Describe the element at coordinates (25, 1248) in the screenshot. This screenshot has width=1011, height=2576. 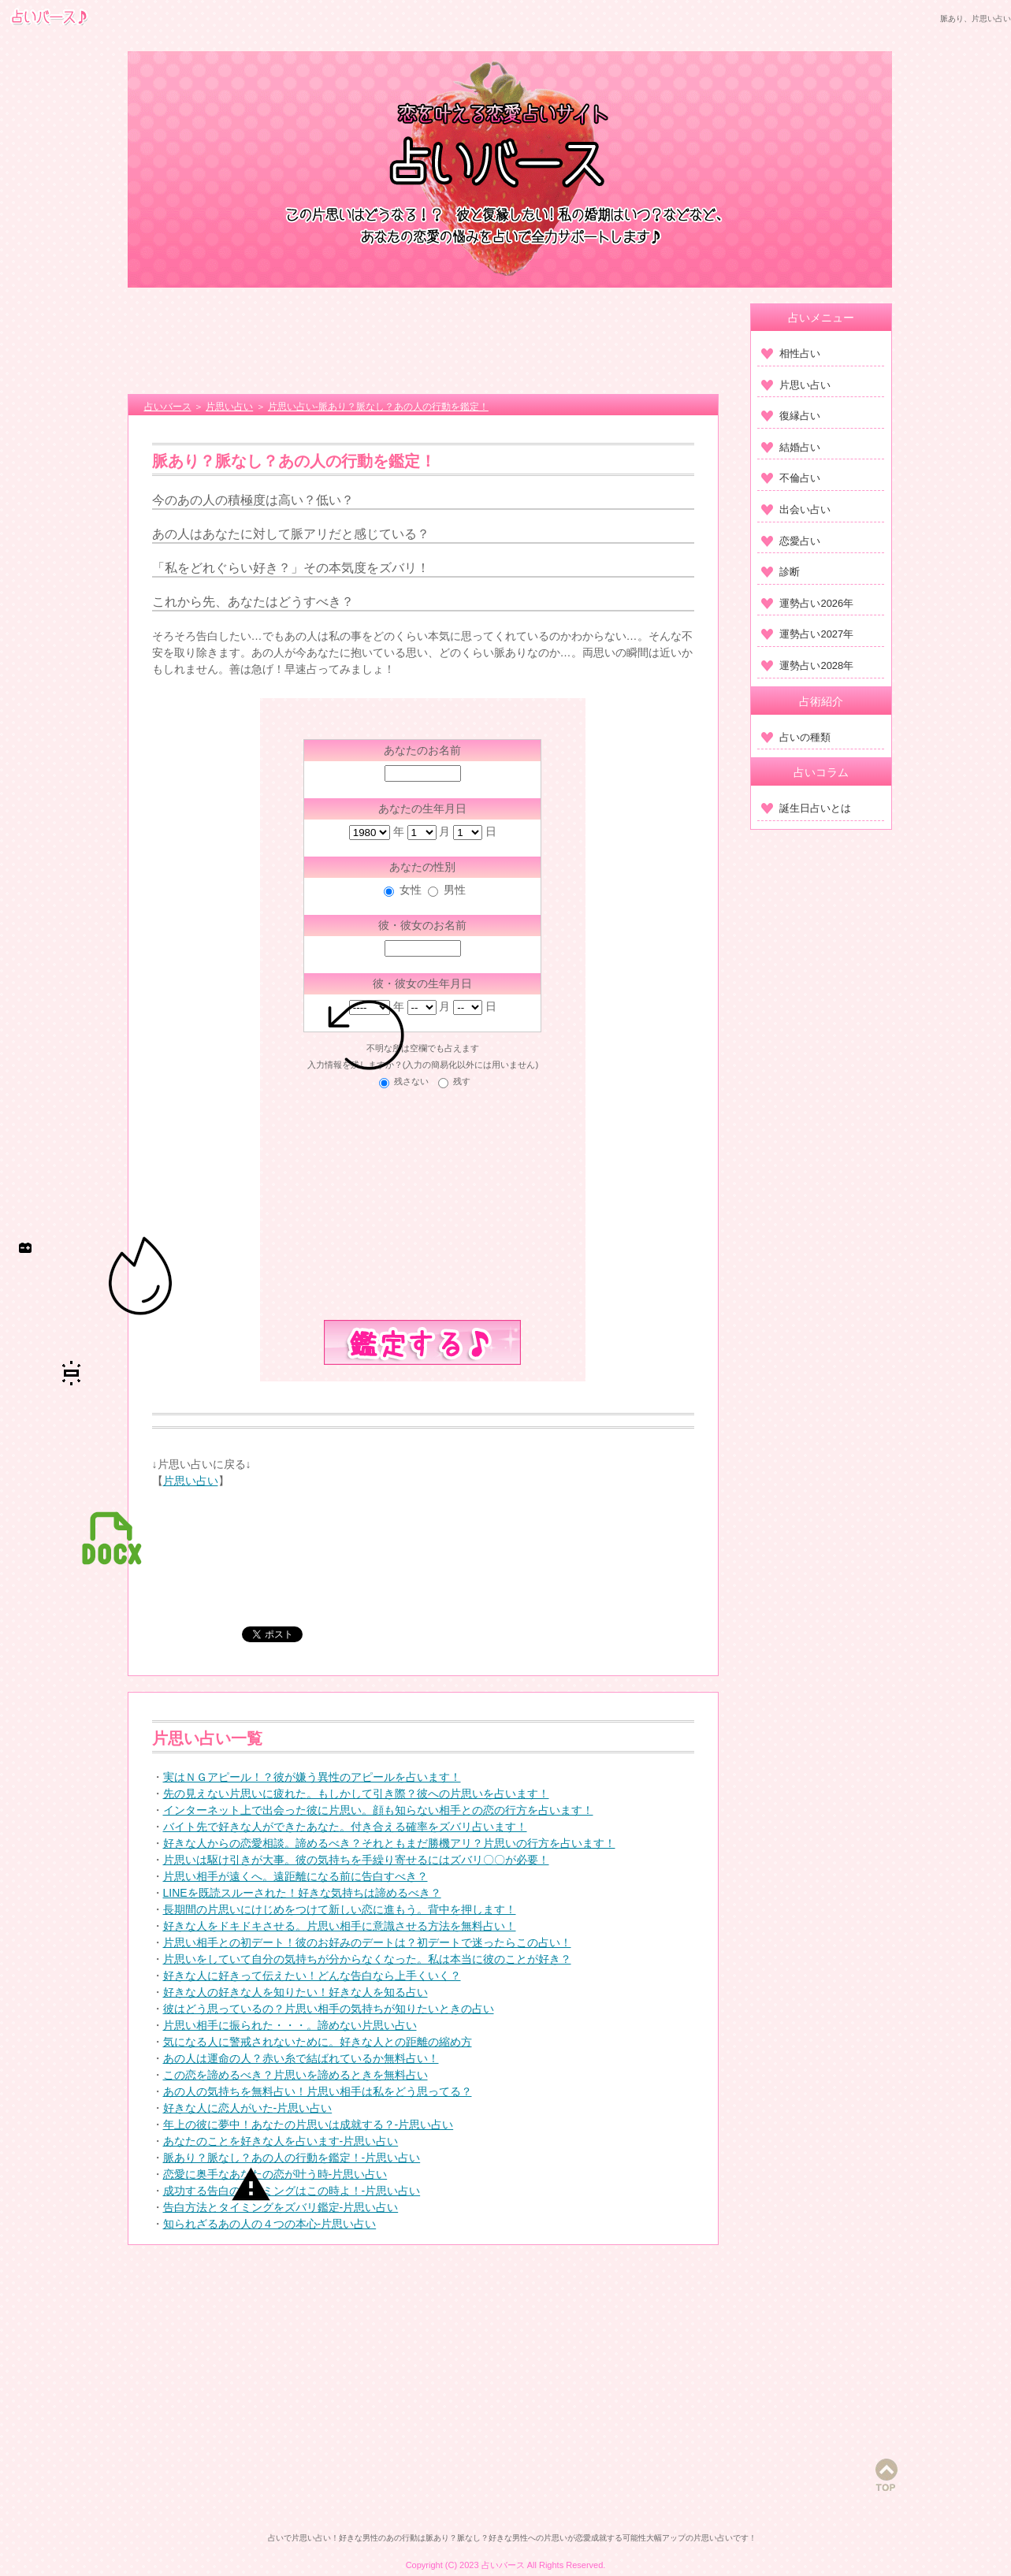
I see `check vehicle battery status` at that location.